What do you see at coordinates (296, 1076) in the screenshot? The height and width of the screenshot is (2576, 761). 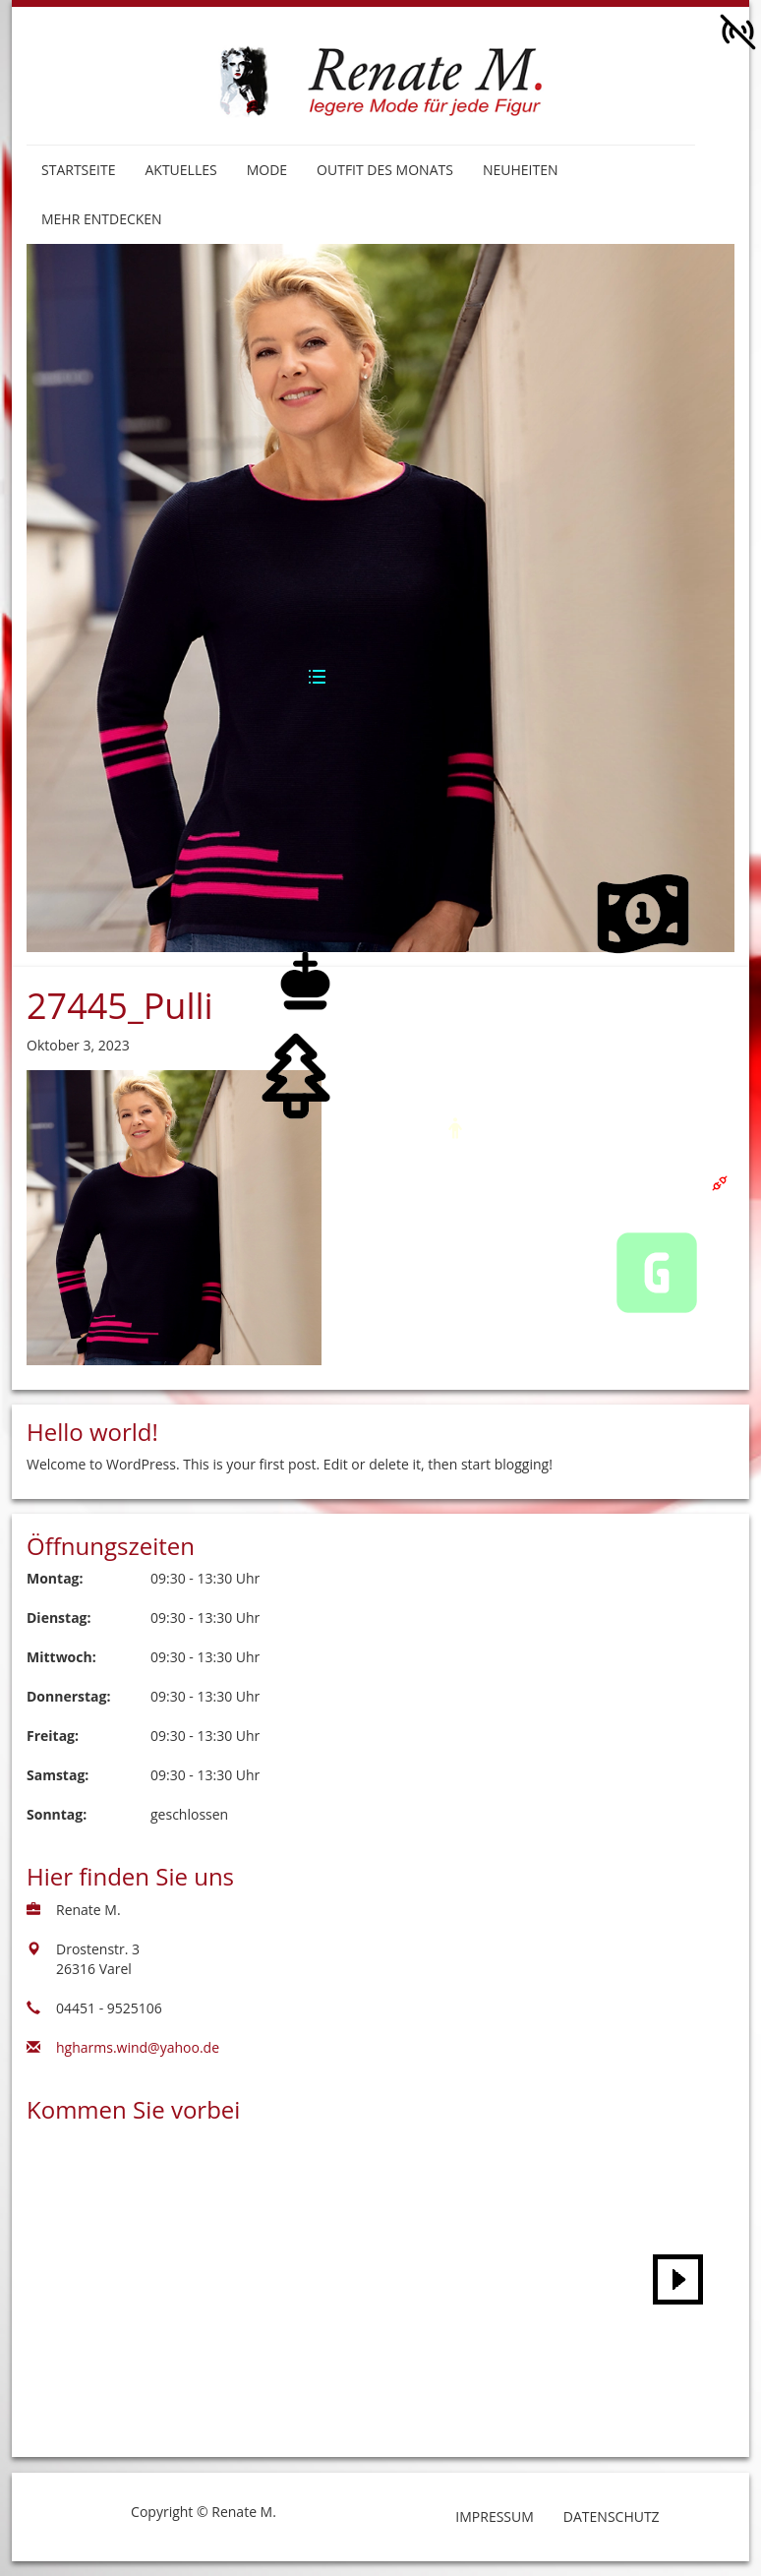 I see `indicates holiday or seasonal content` at bounding box center [296, 1076].